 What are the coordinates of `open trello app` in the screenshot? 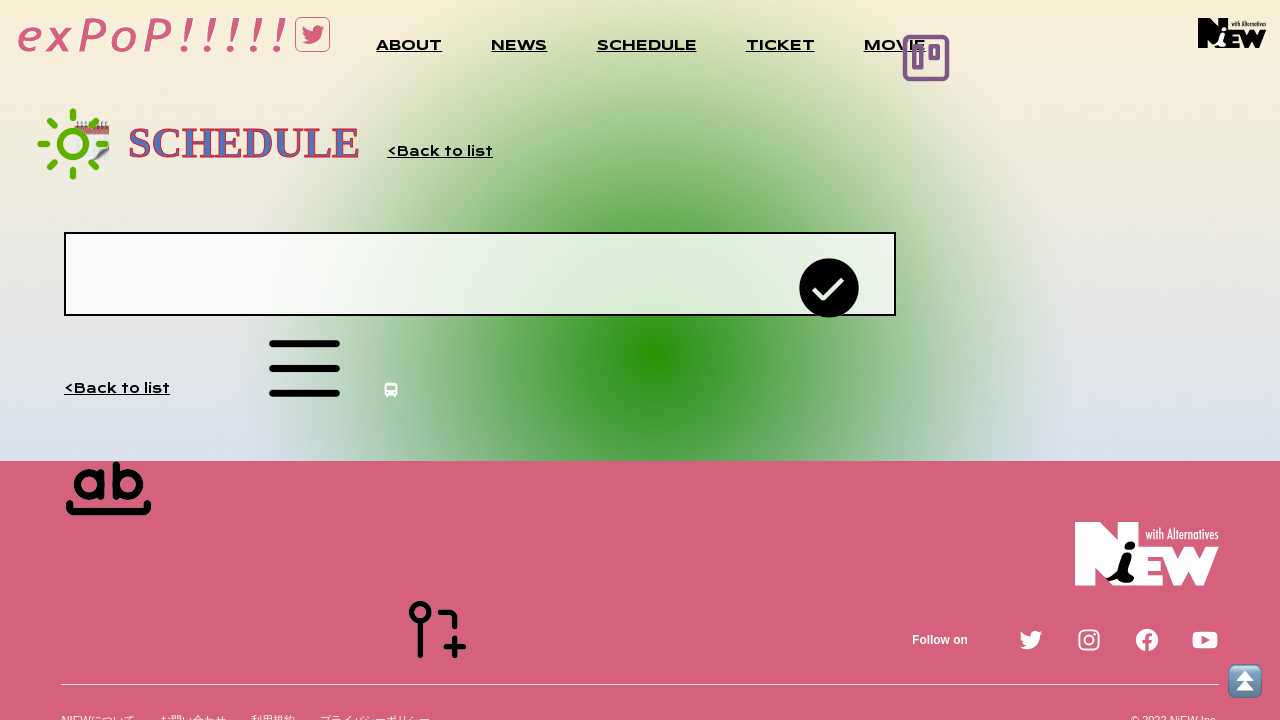 It's located at (926, 58).